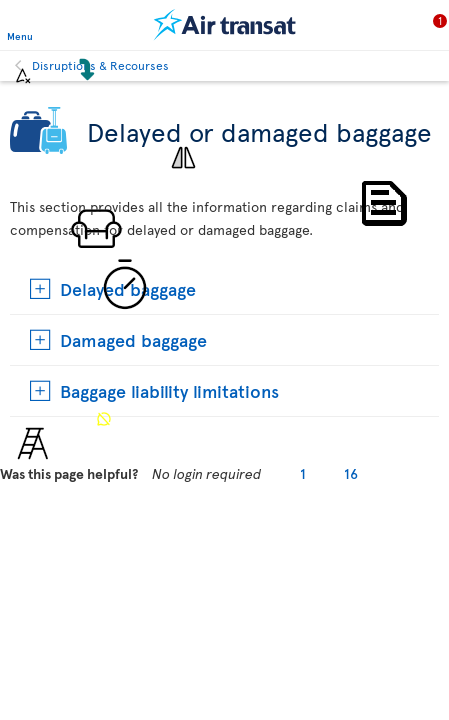  Describe the element at coordinates (96, 229) in the screenshot. I see `browse furniture or home decor items` at that location.